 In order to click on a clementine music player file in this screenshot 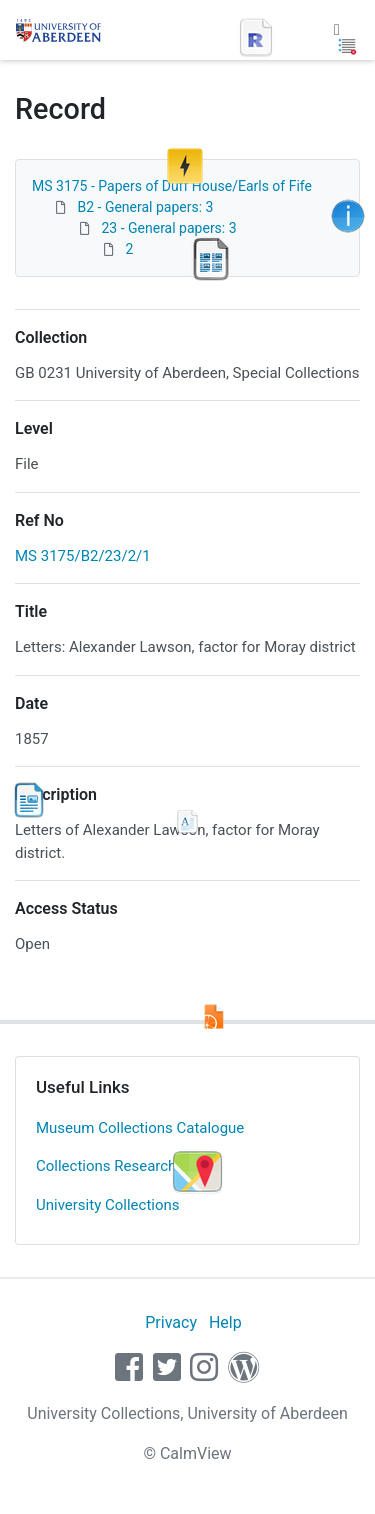, I will do `click(214, 1017)`.